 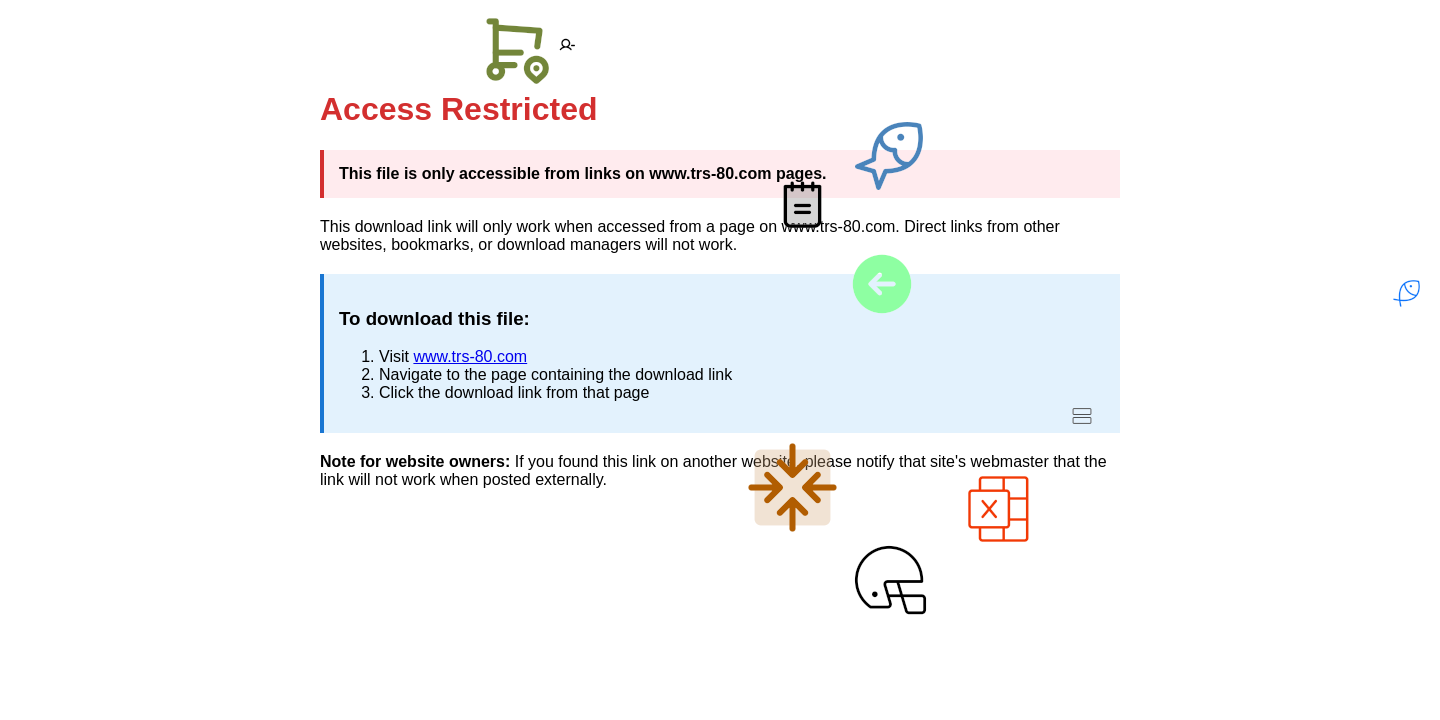 What do you see at coordinates (792, 487) in the screenshot?
I see `collapse or minimize content` at bounding box center [792, 487].